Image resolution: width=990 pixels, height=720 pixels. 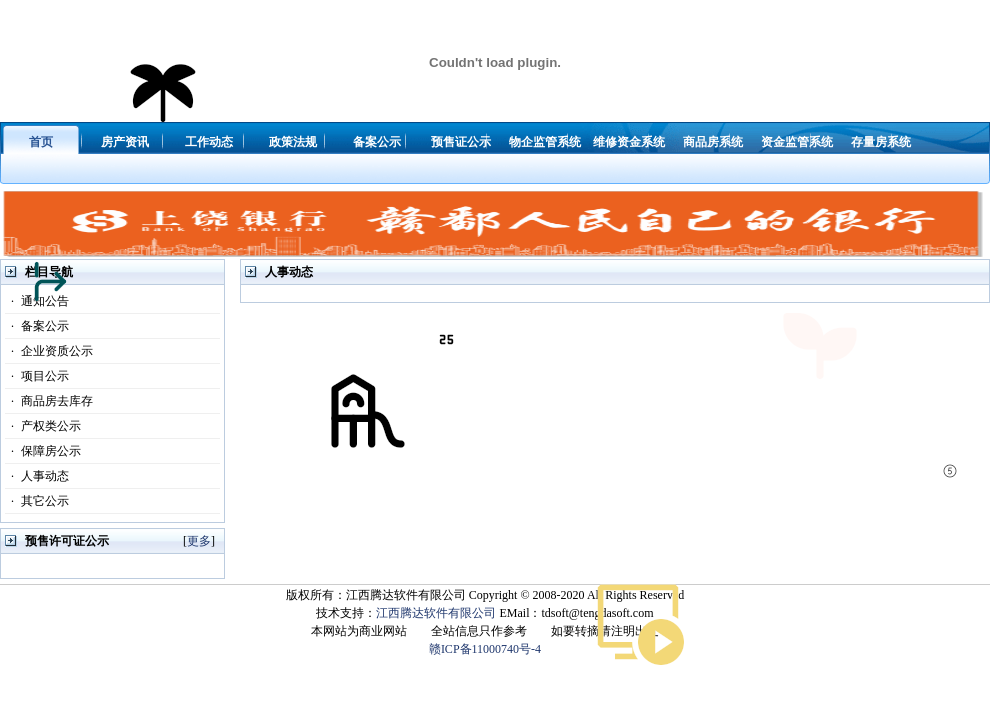 What do you see at coordinates (446, 339) in the screenshot?
I see `indicates 25 items or notifications` at bounding box center [446, 339].